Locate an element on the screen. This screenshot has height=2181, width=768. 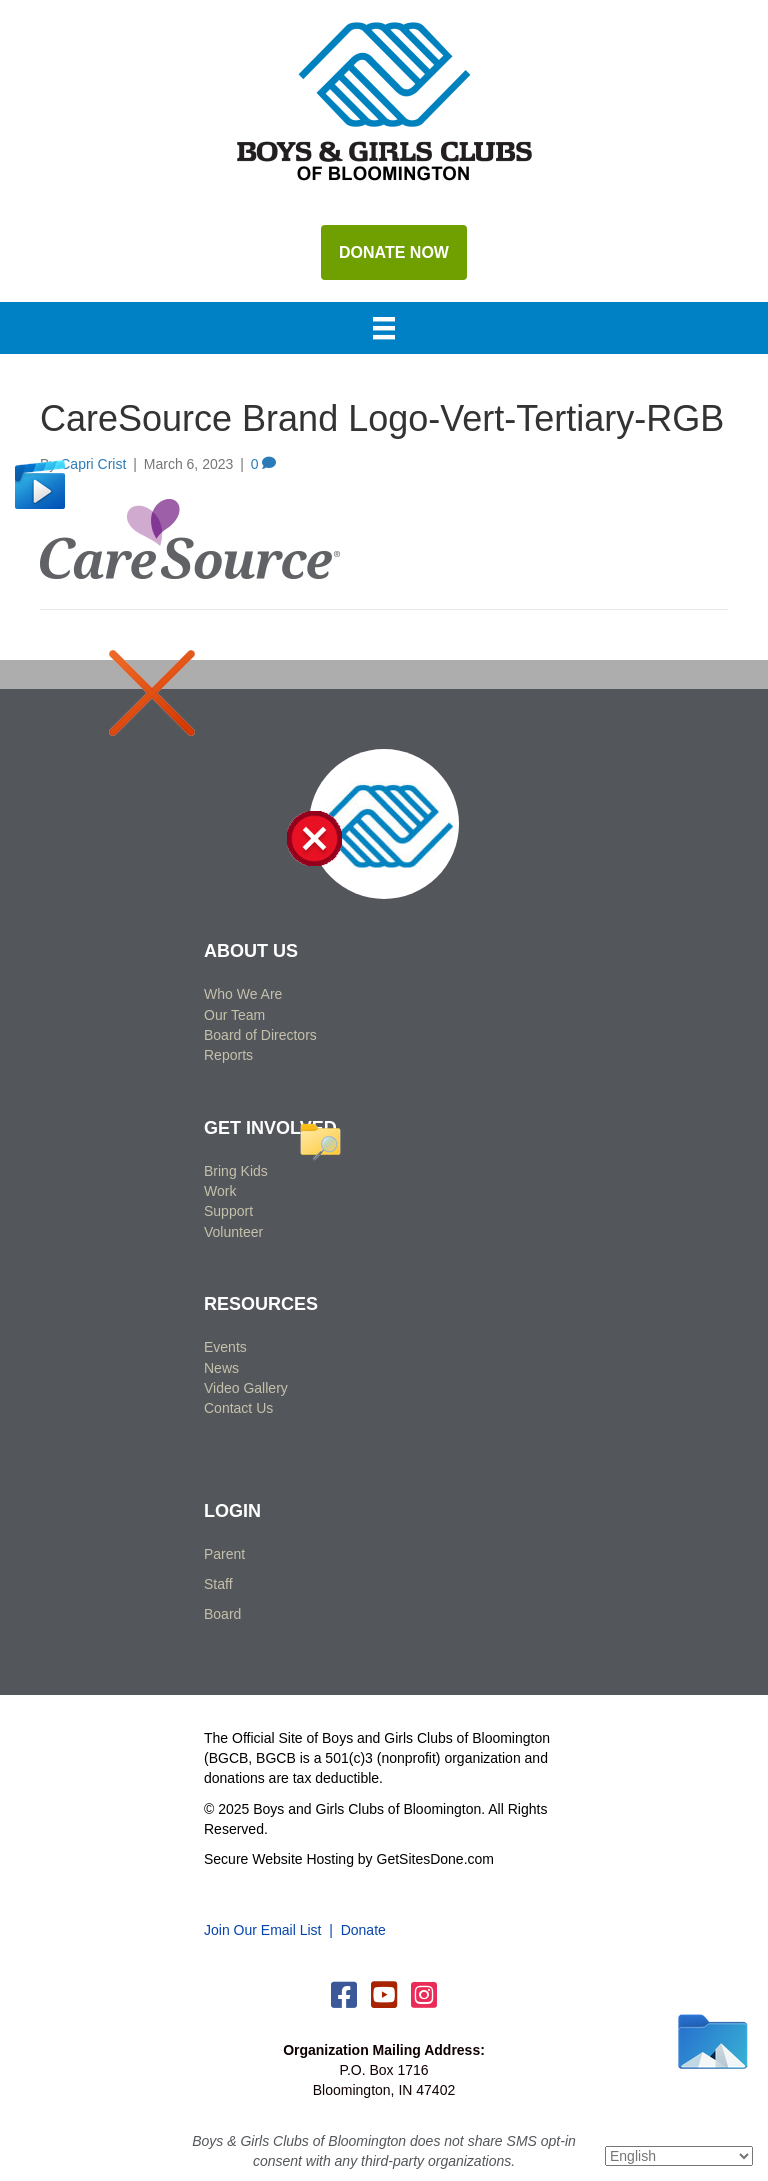
indicates a OneDrive sync error is located at coordinates (314, 838).